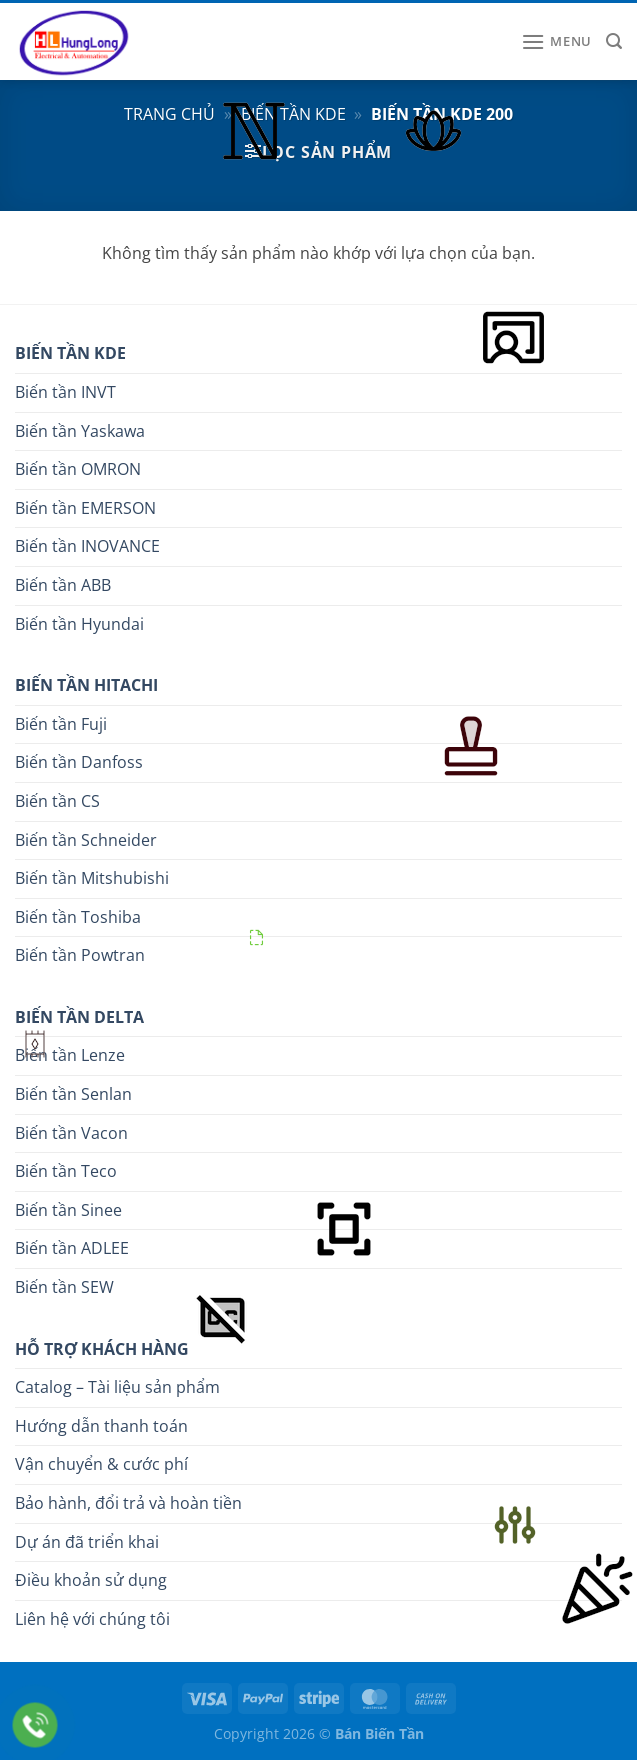 The height and width of the screenshot is (1760, 637). Describe the element at coordinates (433, 132) in the screenshot. I see `access meditation or mindfulness features` at that location.